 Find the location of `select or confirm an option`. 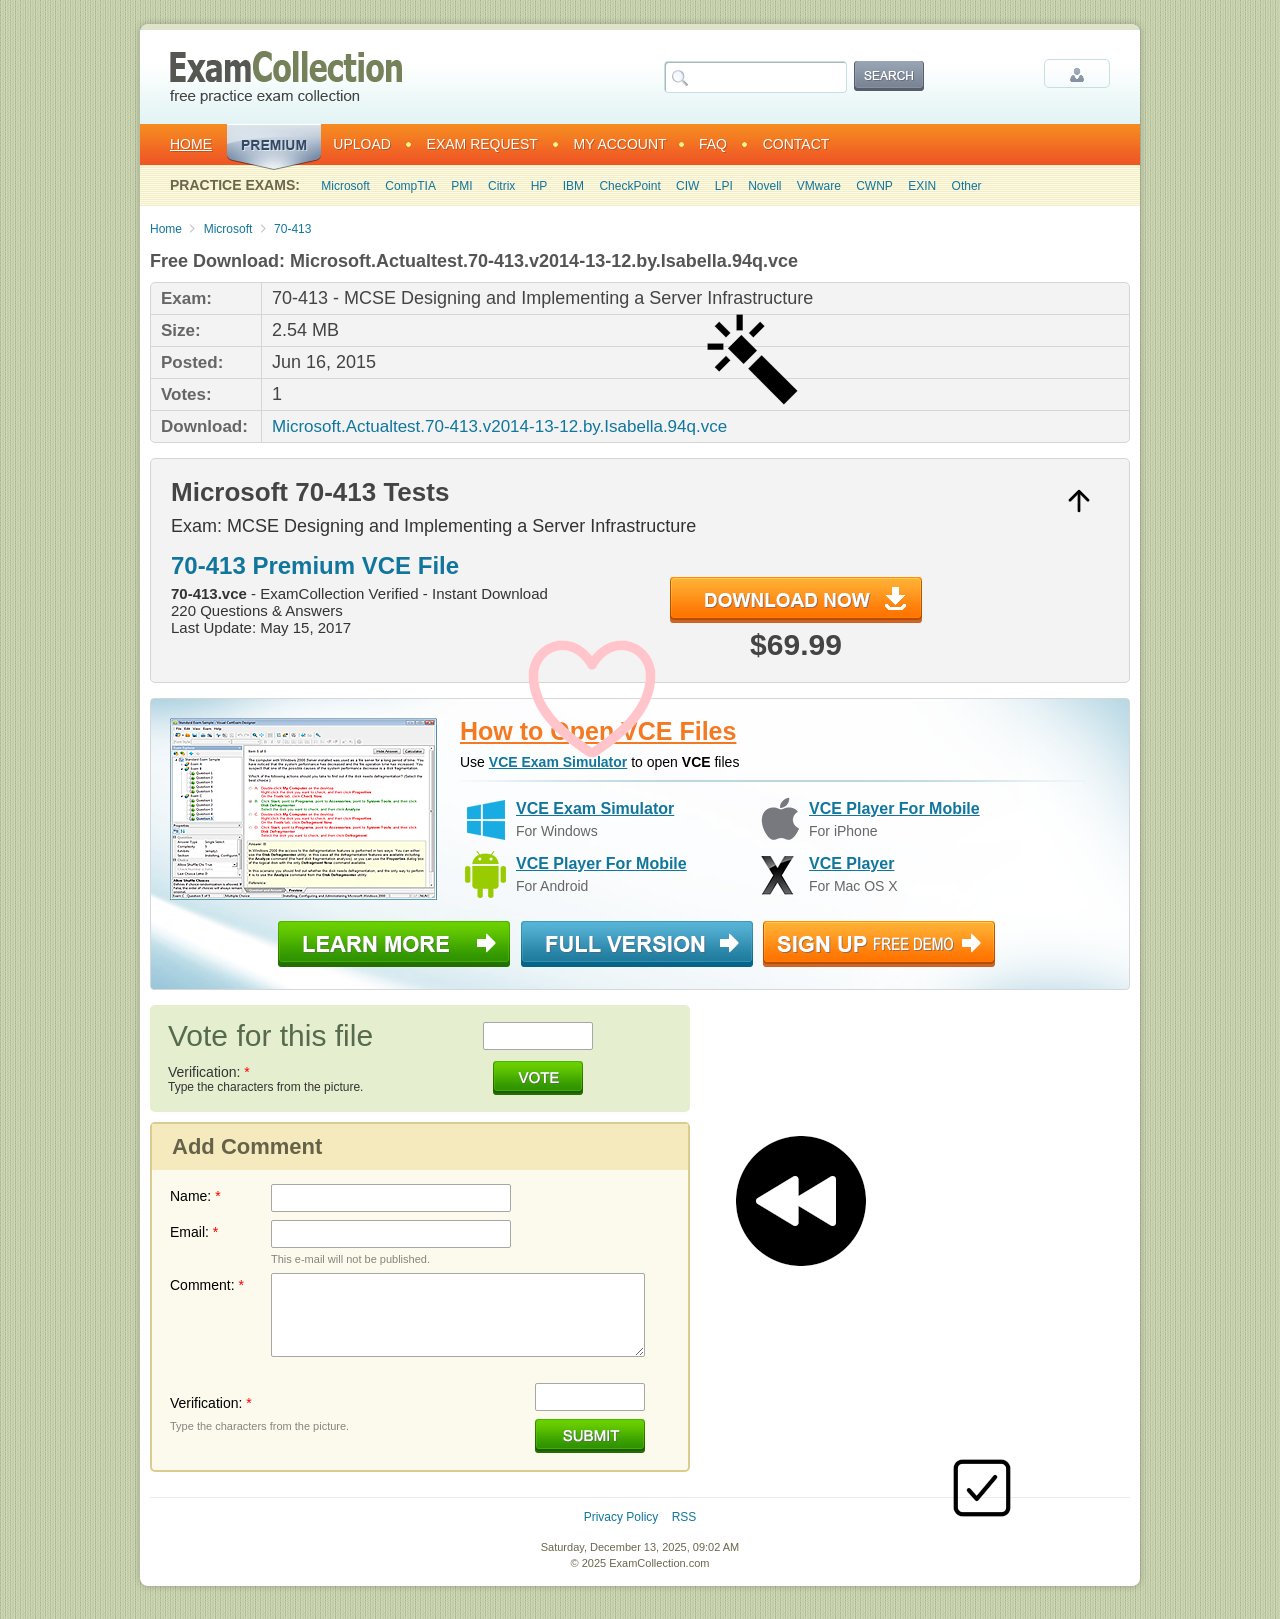

select or confirm an option is located at coordinates (982, 1488).